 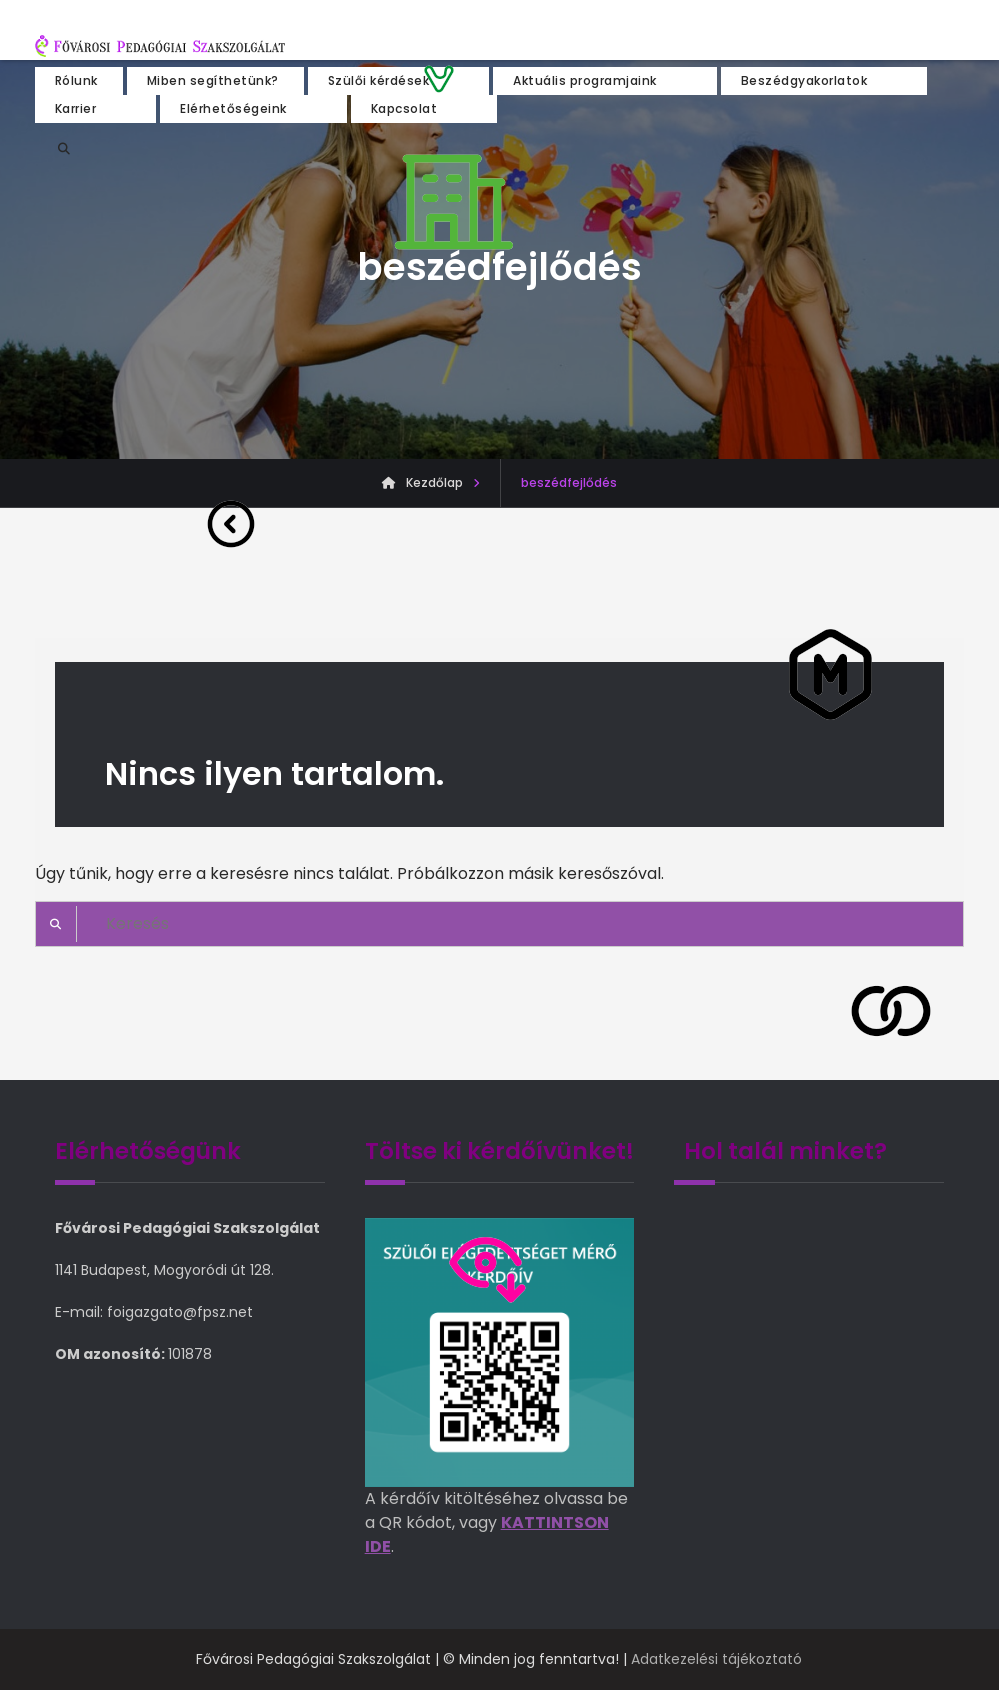 What do you see at coordinates (485, 1262) in the screenshot?
I see `scroll down to view more content` at bounding box center [485, 1262].